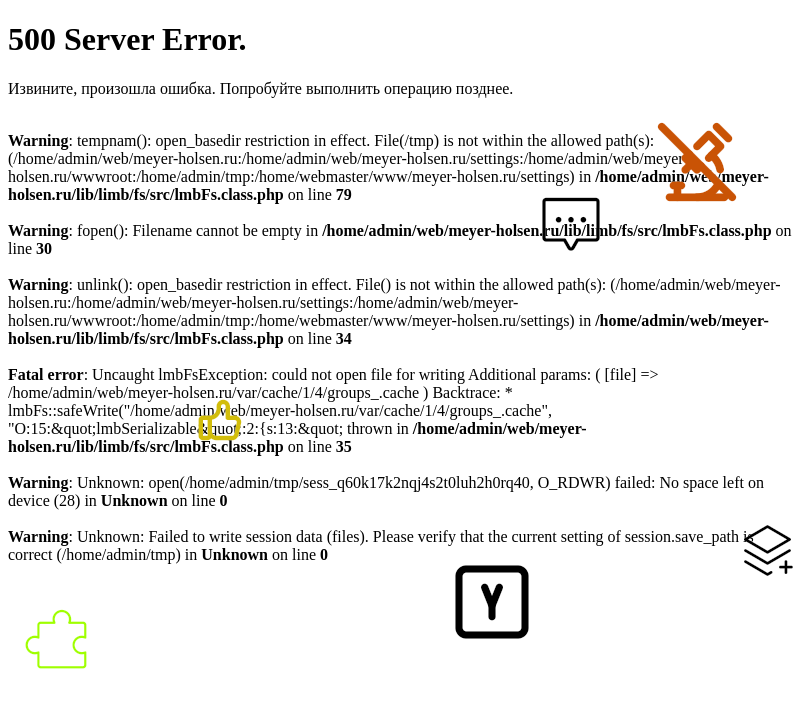  What do you see at coordinates (697, 162) in the screenshot?
I see `microscope feature disabled` at bounding box center [697, 162].